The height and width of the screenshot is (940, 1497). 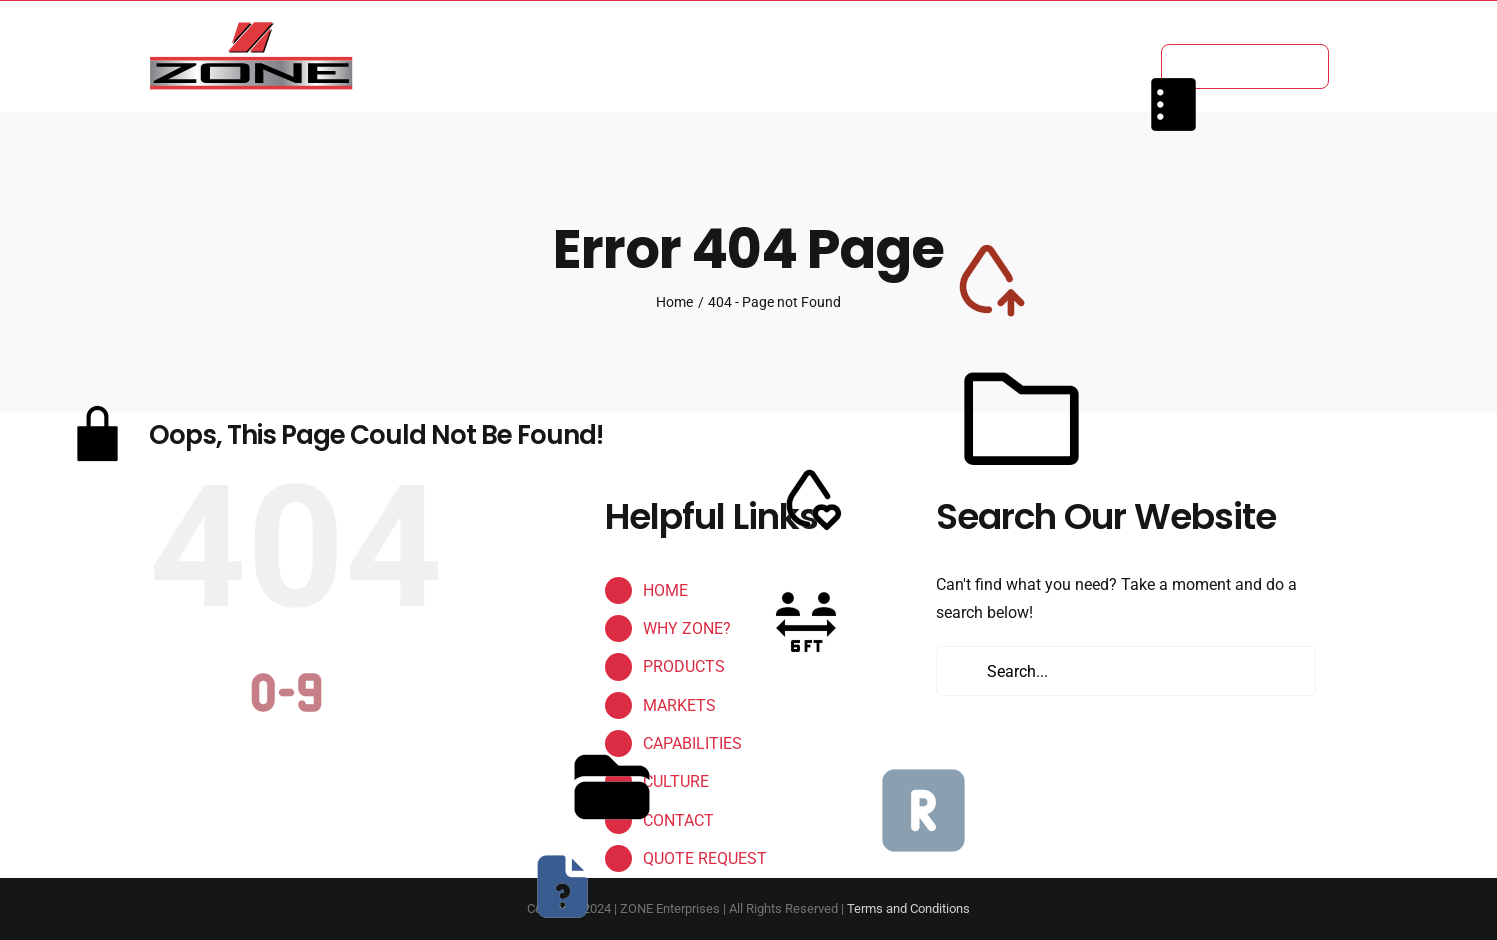 What do you see at coordinates (809, 498) in the screenshot?
I see `donate blood or support blood donation` at bounding box center [809, 498].